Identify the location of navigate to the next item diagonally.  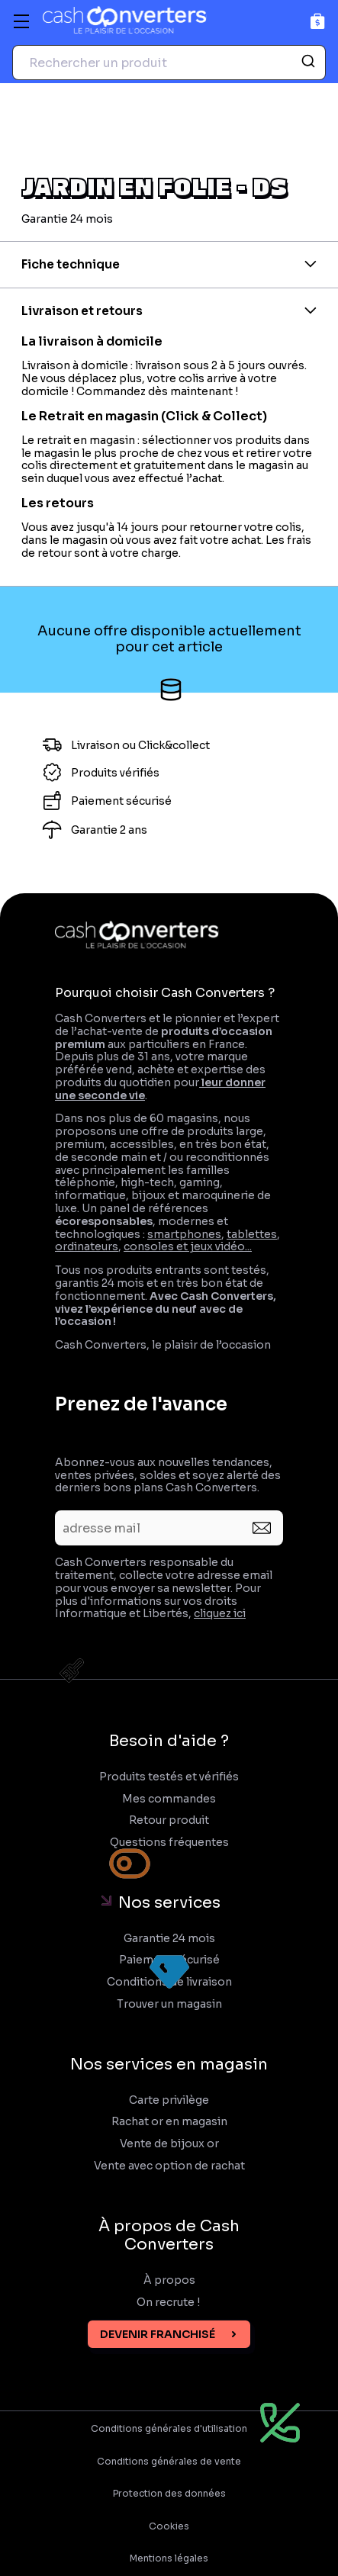
(106, 1900).